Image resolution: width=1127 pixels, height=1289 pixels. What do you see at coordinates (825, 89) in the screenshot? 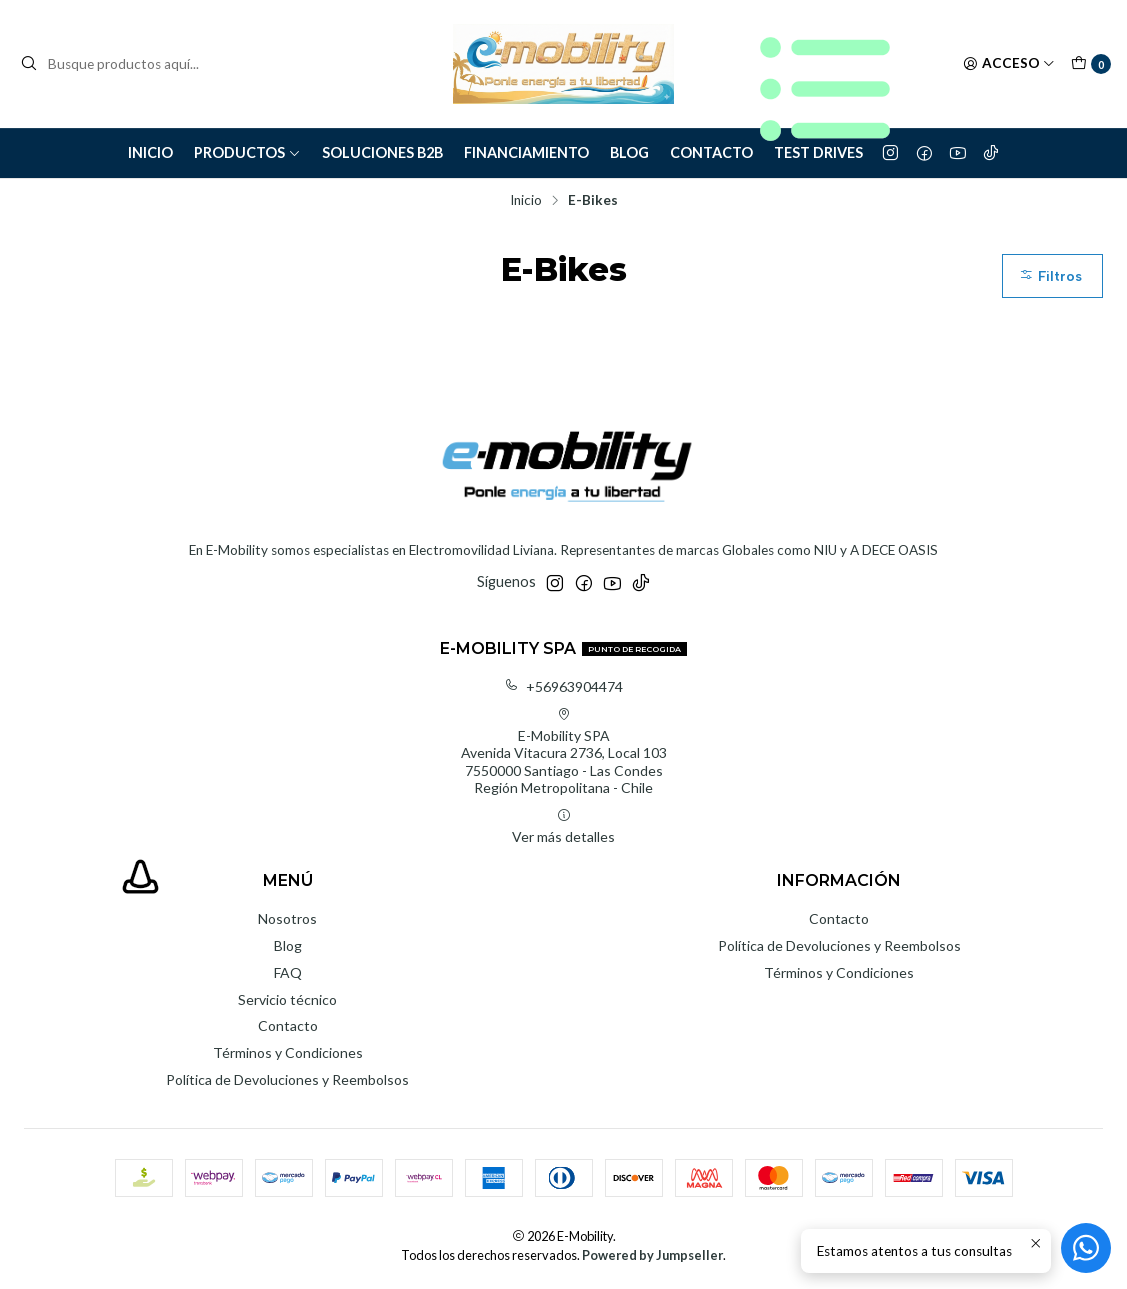
I see `view items in a bulleted list format` at bounding box center [825, 89].